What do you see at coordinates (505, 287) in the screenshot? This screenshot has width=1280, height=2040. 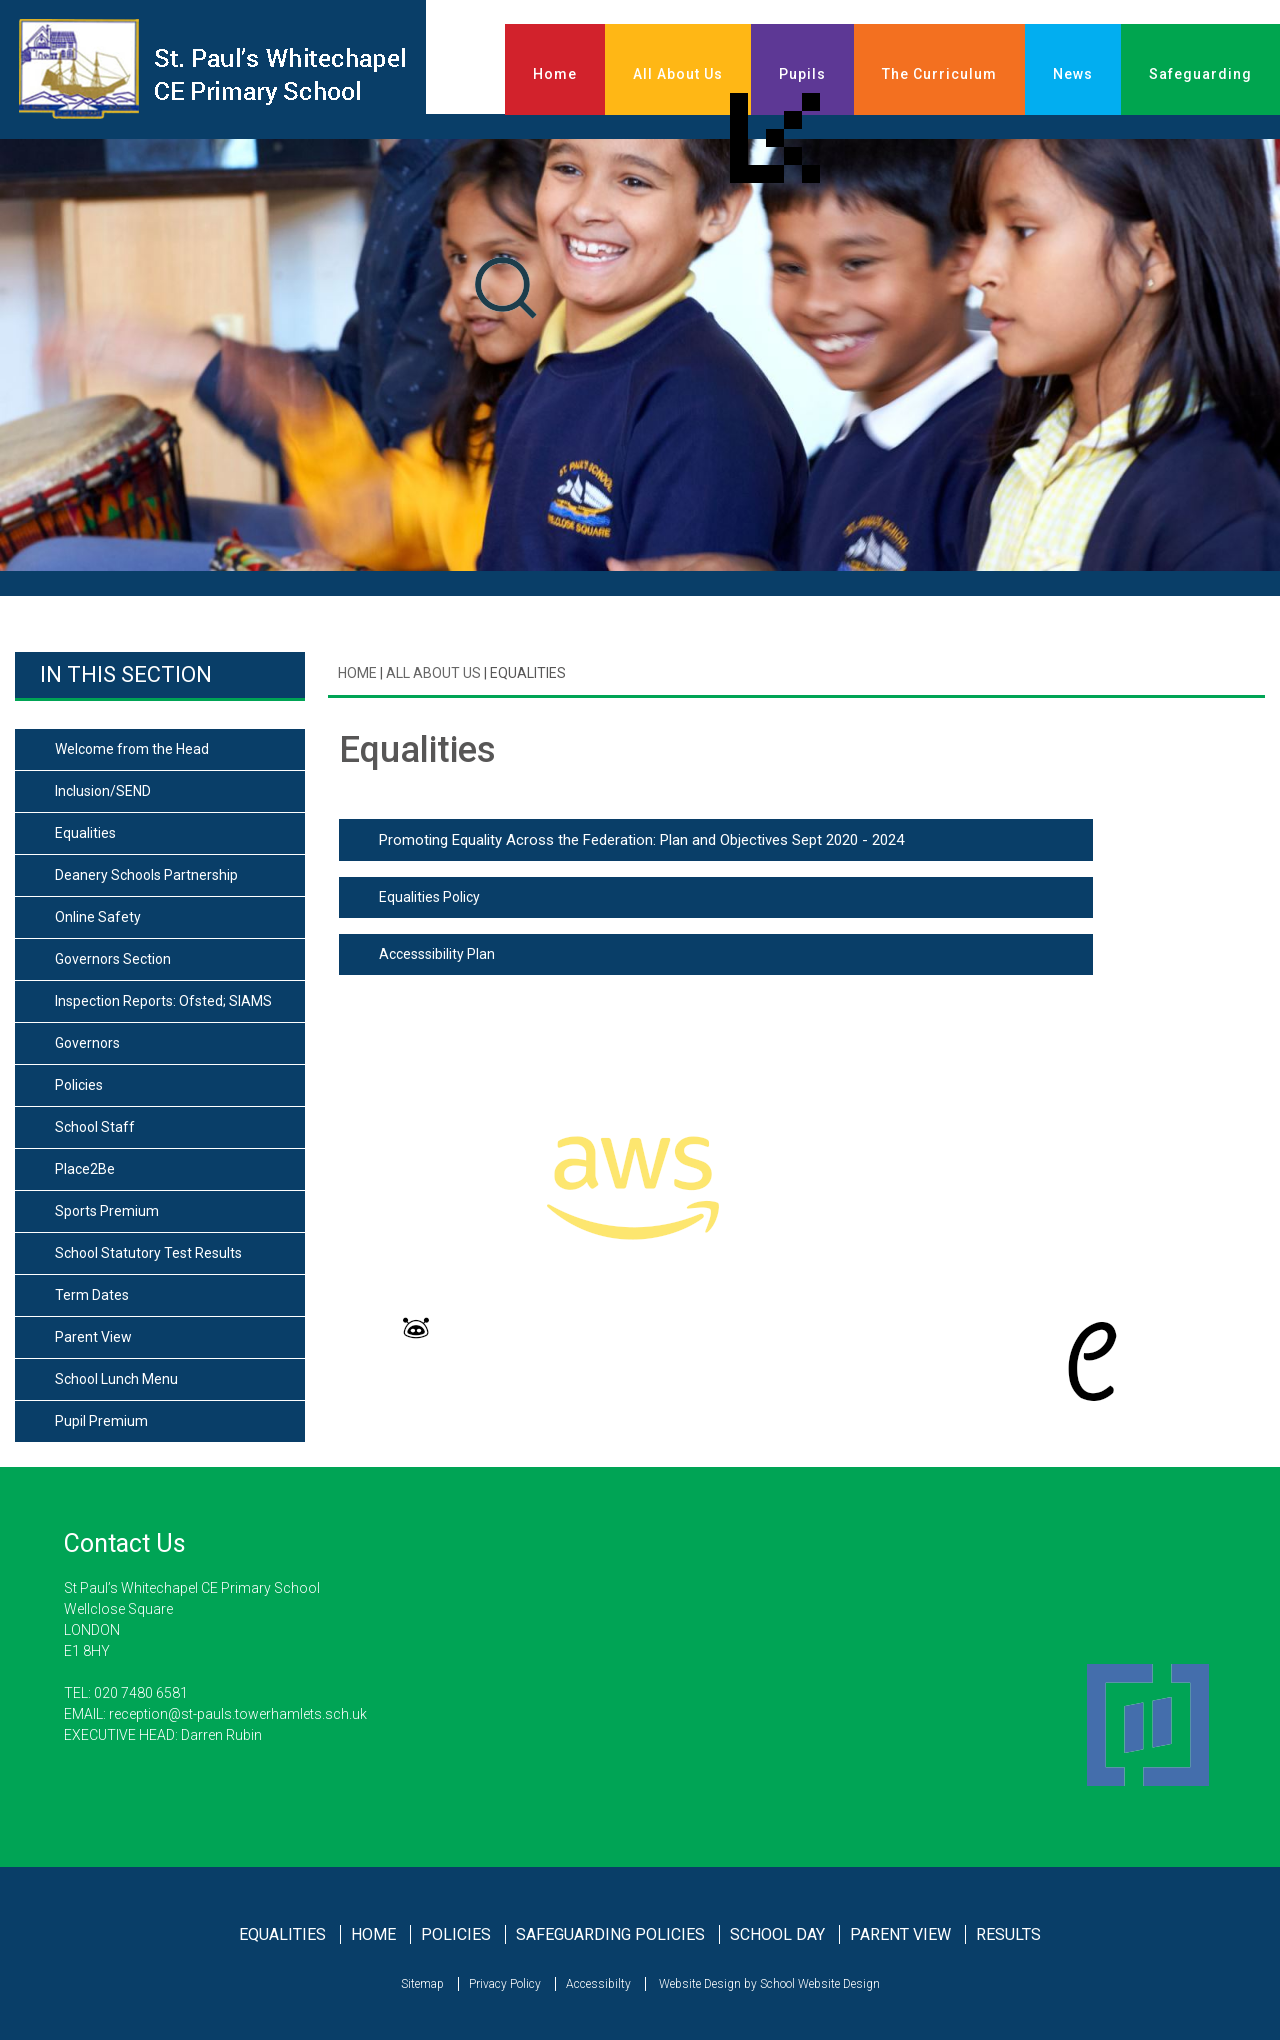 I see `search for content or items` at bounding box center [505, 287].